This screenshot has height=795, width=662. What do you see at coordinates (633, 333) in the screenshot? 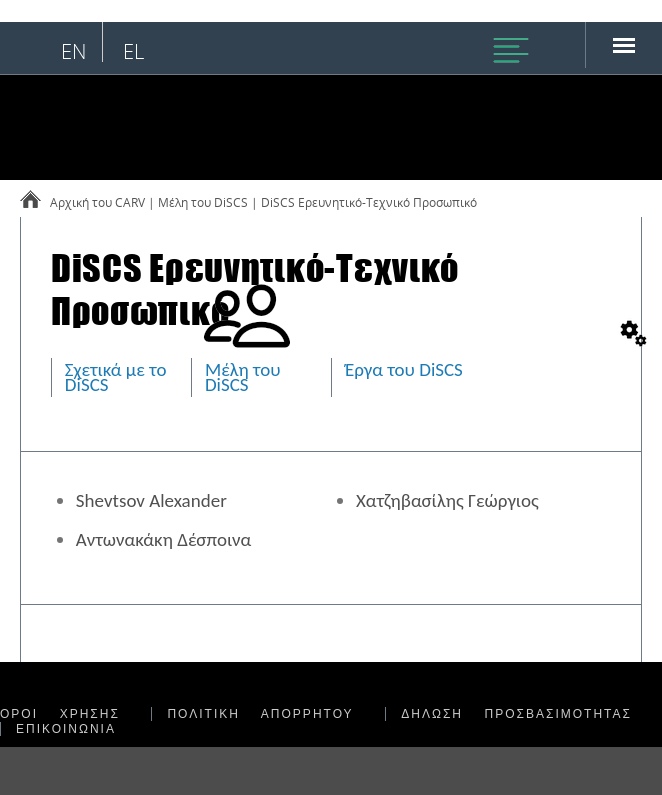
I see `access settings or configuration options` at bounding box center [633, 333].